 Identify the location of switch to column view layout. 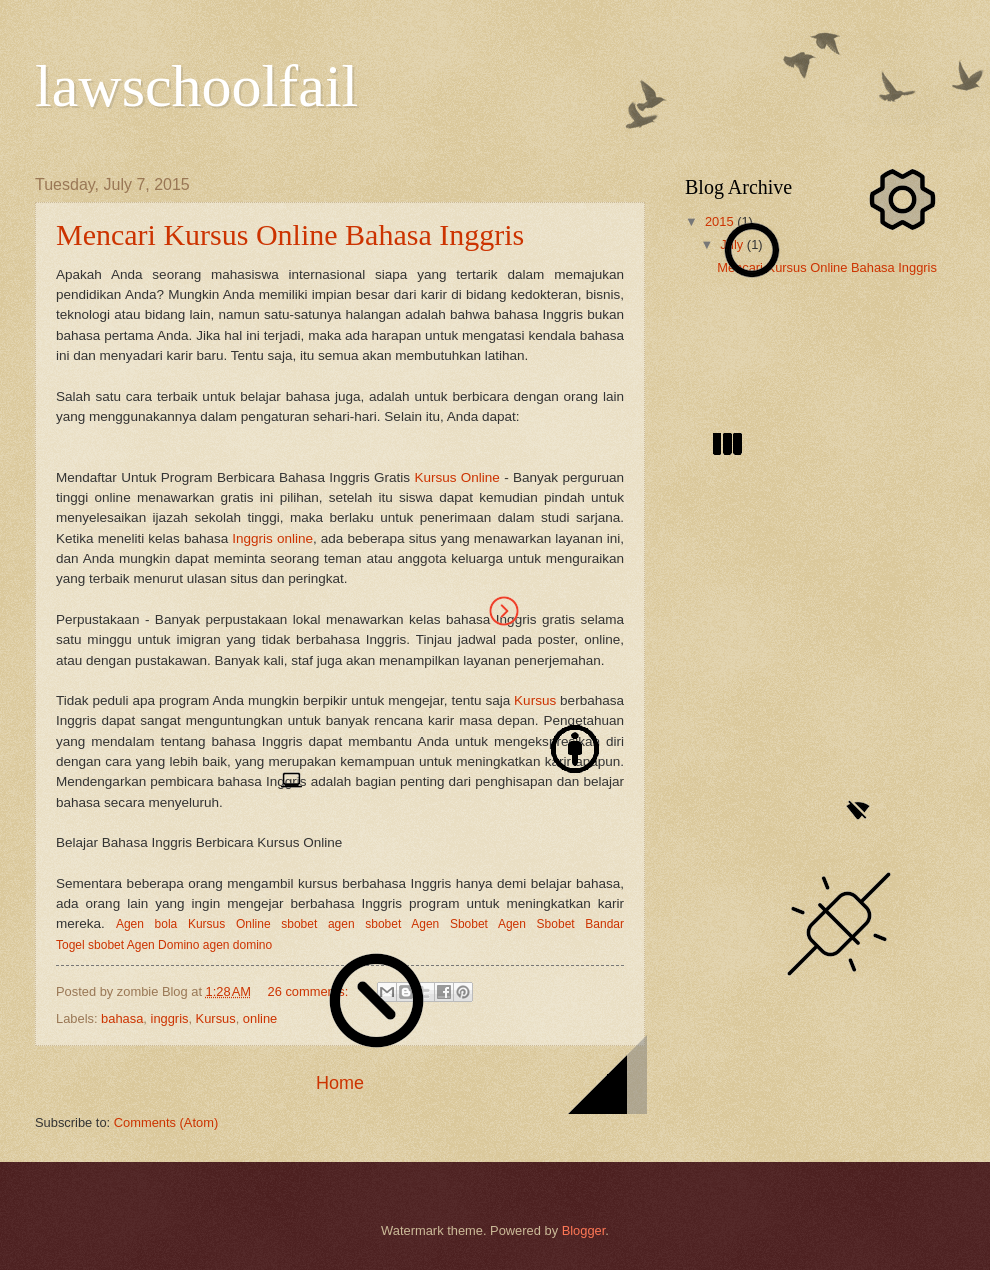
(726, 444).